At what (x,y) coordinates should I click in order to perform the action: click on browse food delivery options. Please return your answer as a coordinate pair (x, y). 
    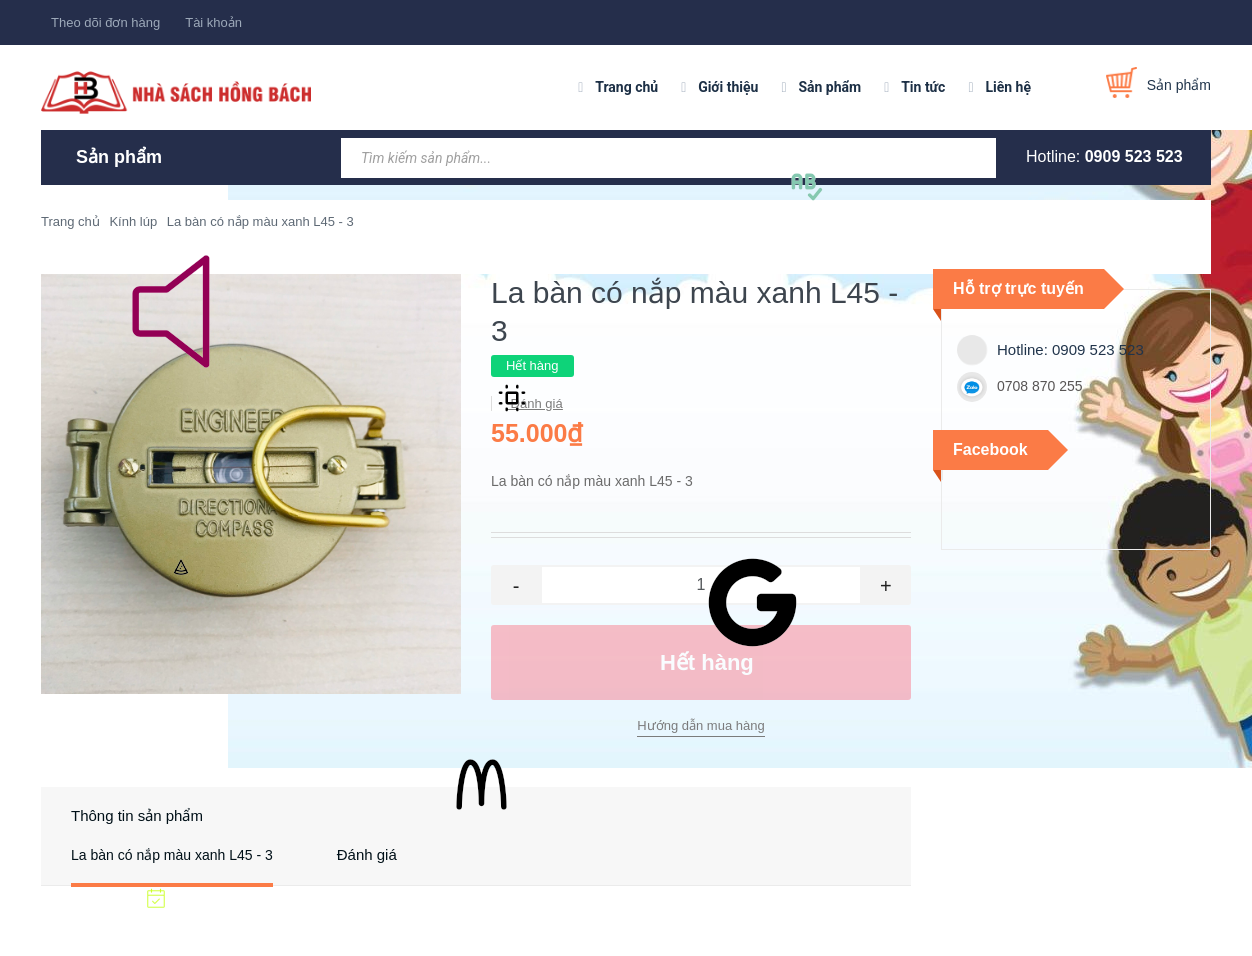
    Looking at the image, I should click on (181, 567).